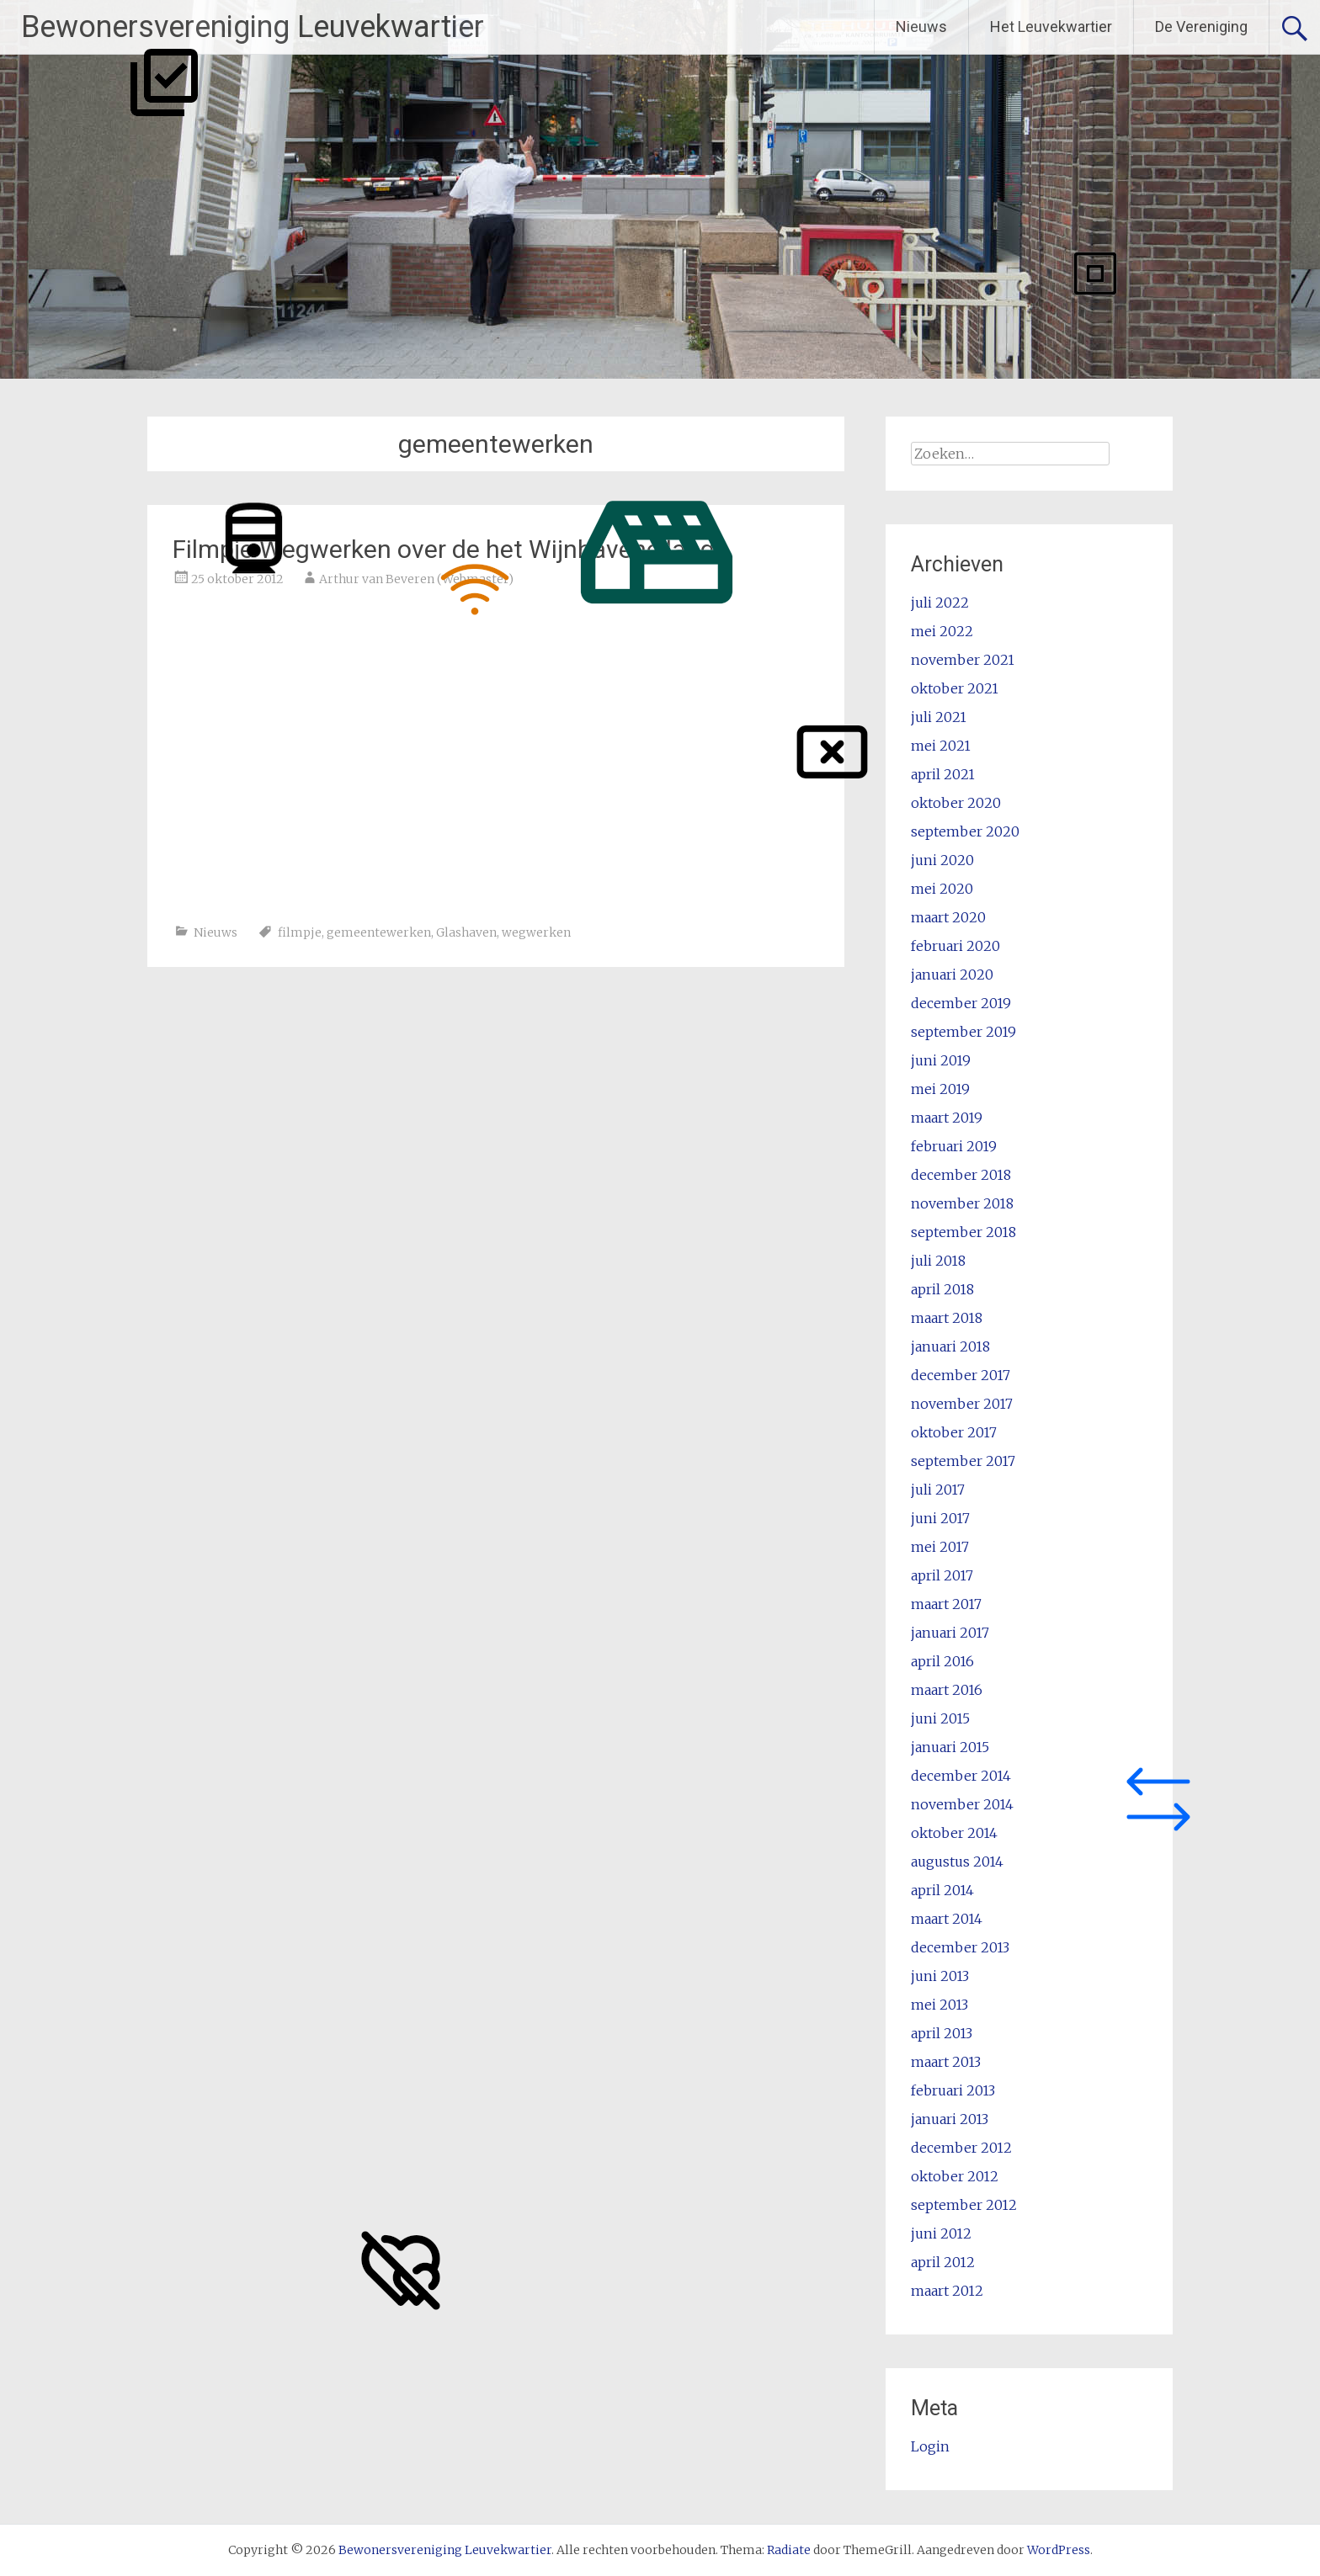 This screenshot has height=2576, width=1320. What do you see at coordinates (164, 82) in the screenshot?
I see `item successfully added to library` at bounding box center [164, 82].